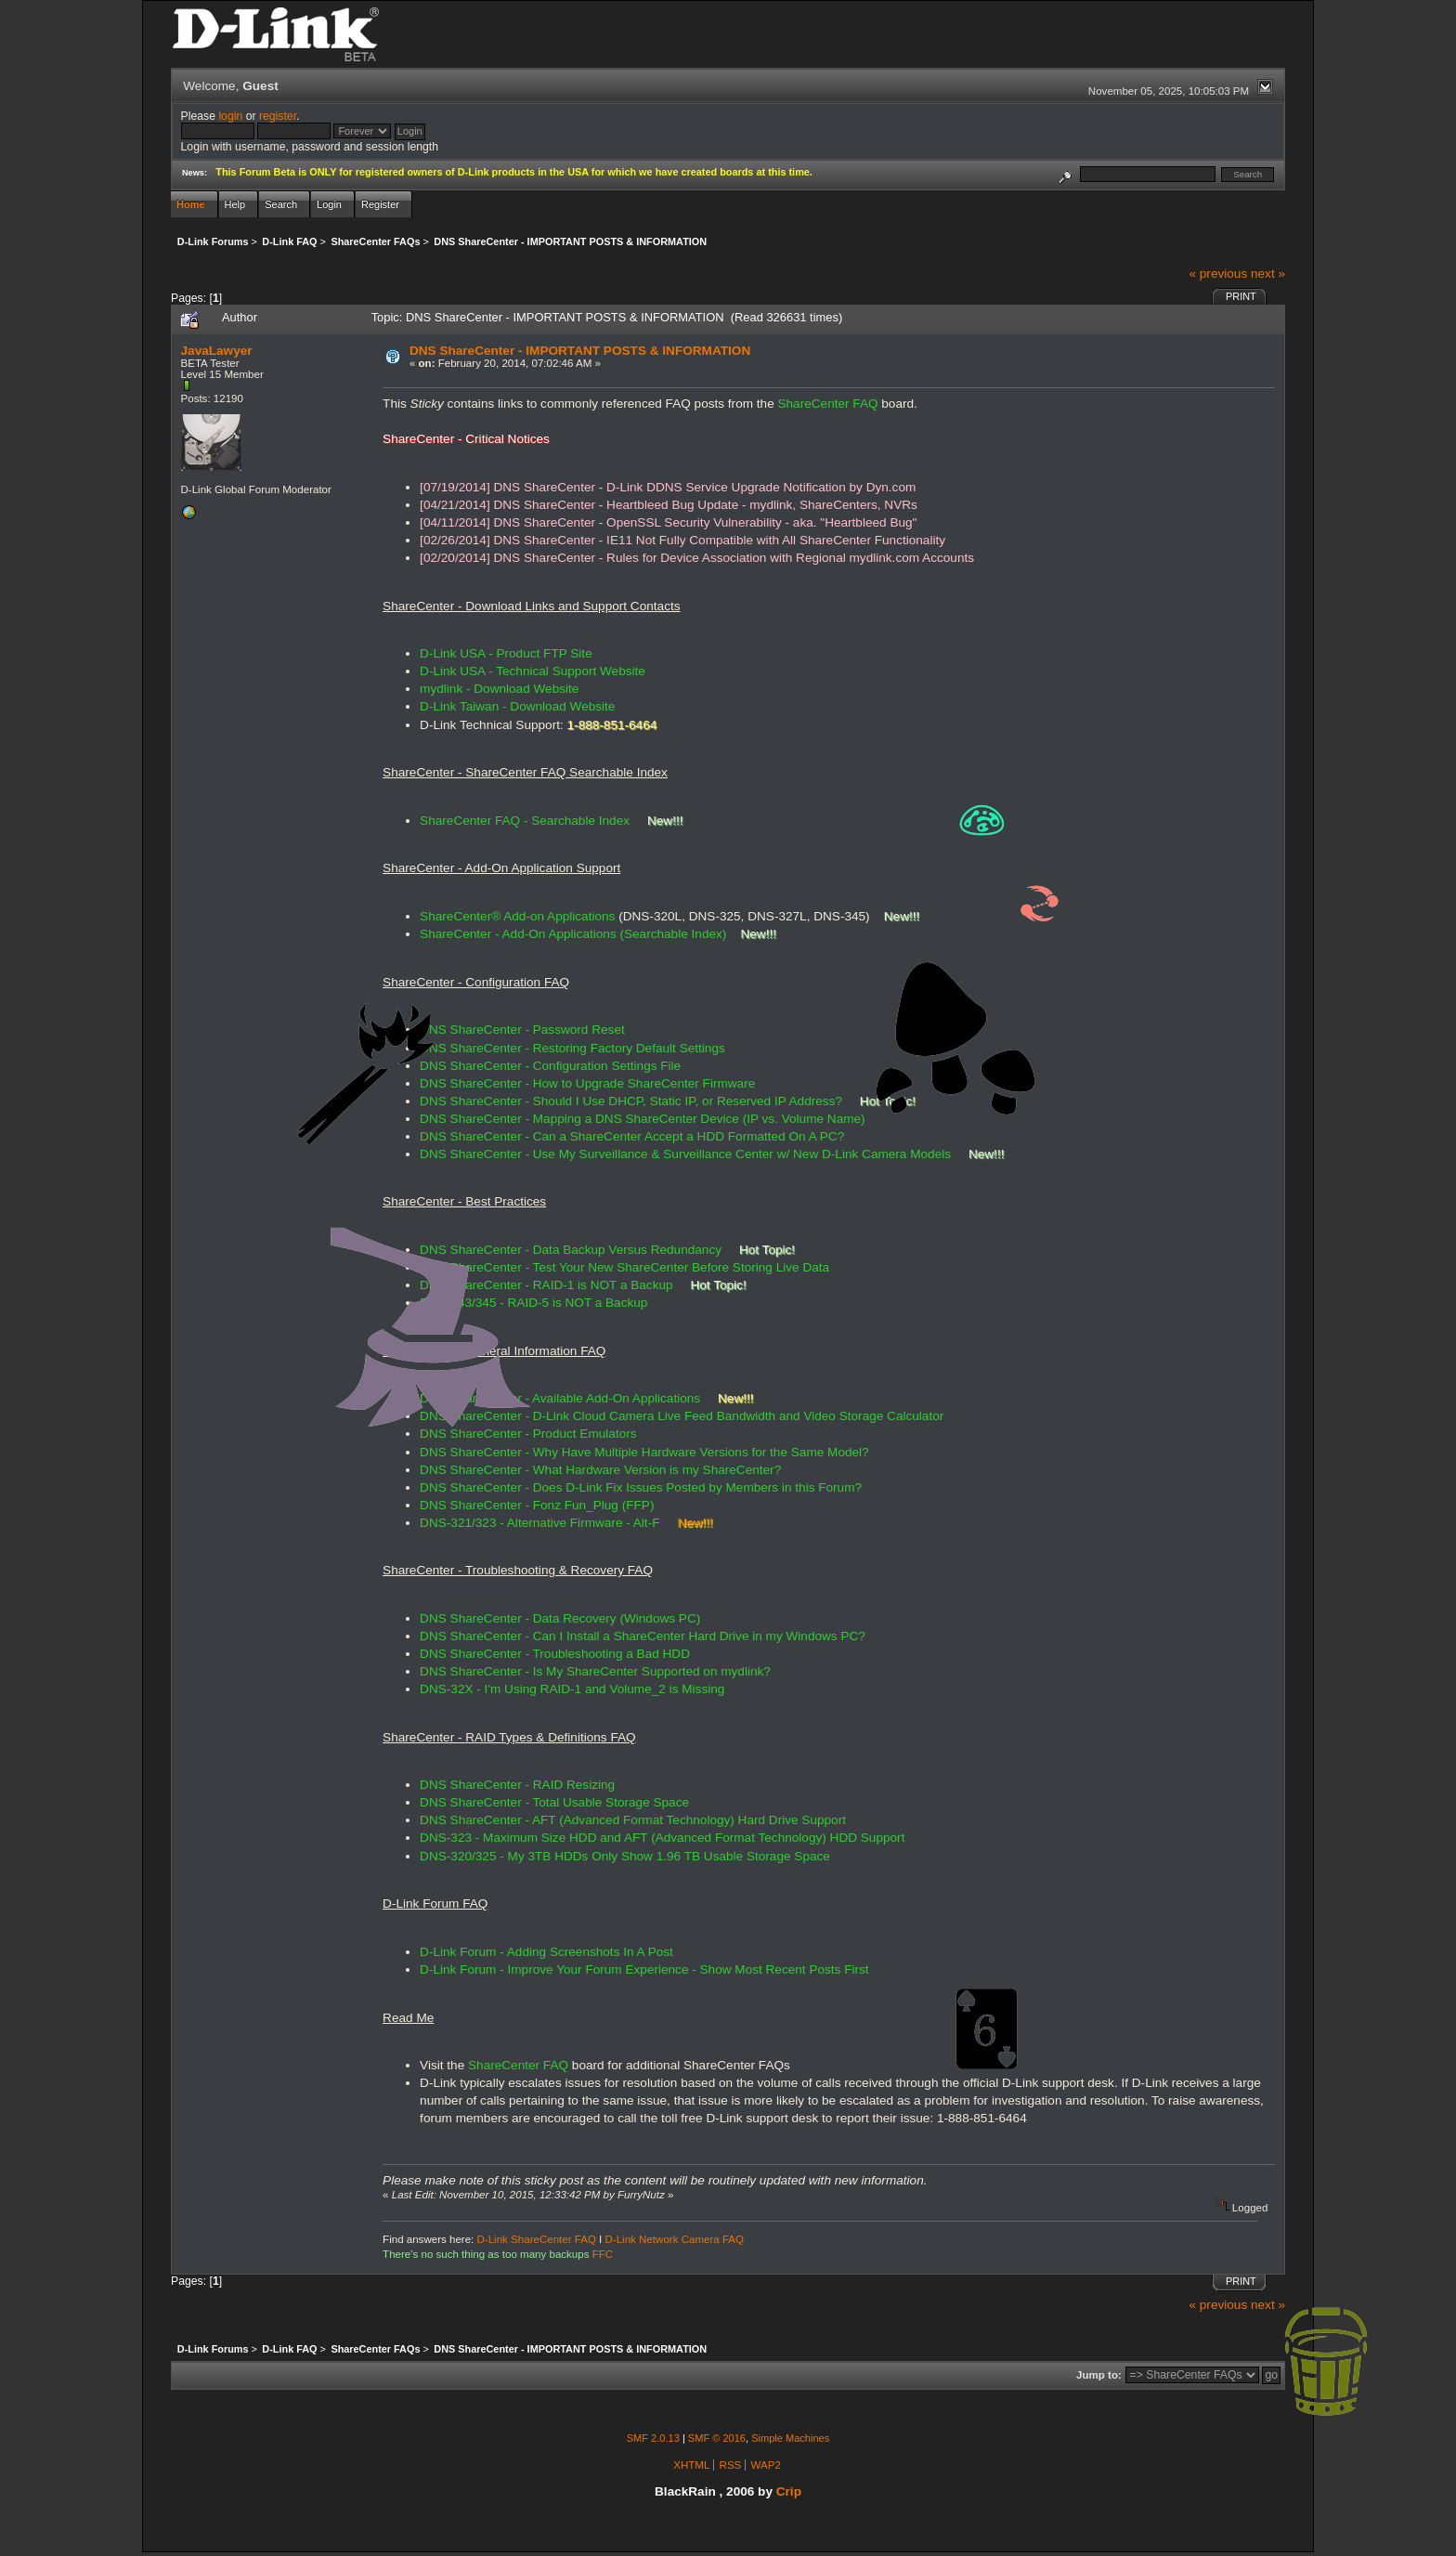 The image size is (1456, 2556). What do you see at coordinates (956, 1038) in the screenshot?
I see `browse mushroom or fungi identification` at bounding box center [956, 1038].